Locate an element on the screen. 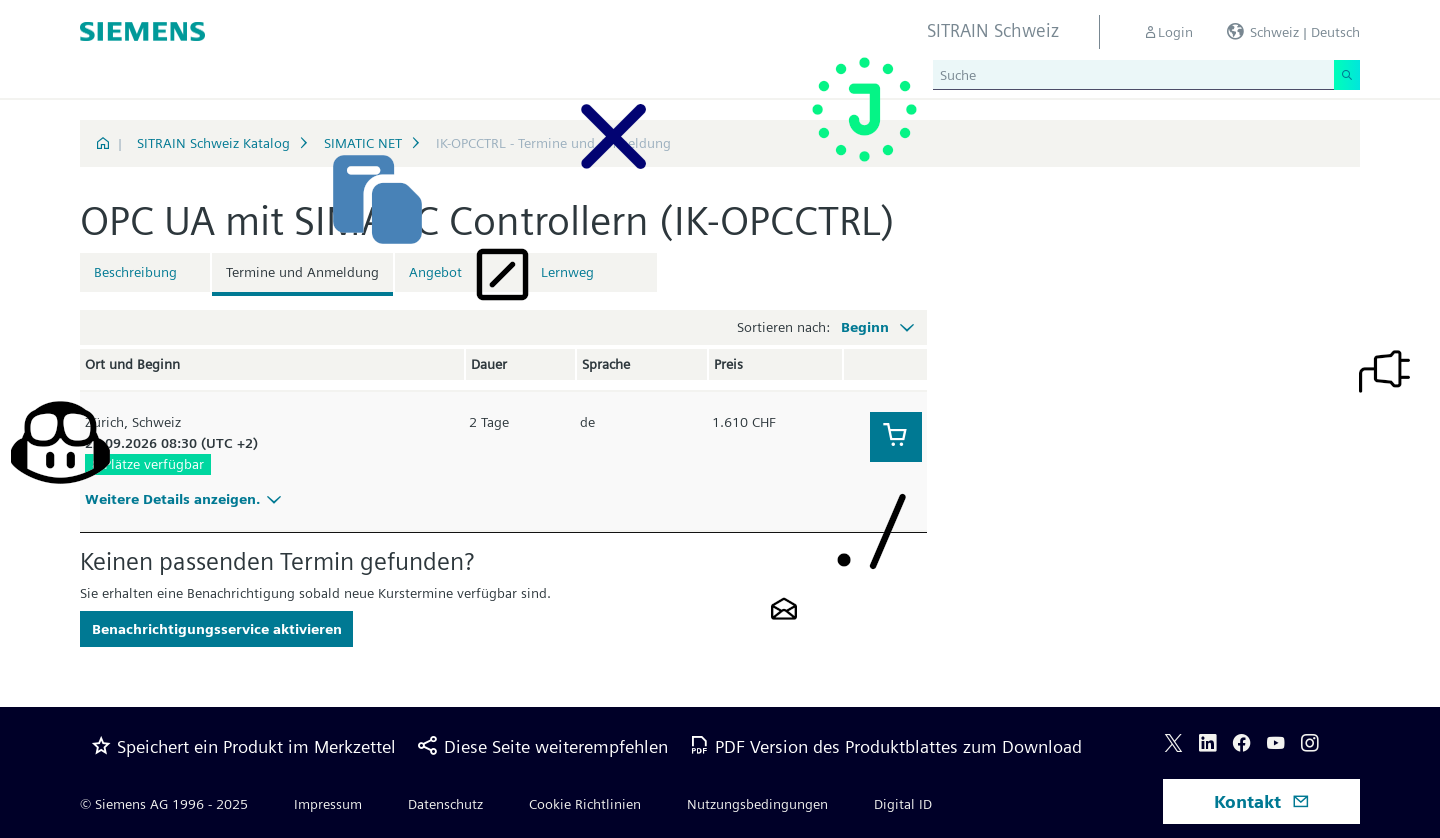 Image resolution: width=1440 pixels, height=838 pixels. indicates a file ignored in diff comparison is located at coordinates (502, 274).